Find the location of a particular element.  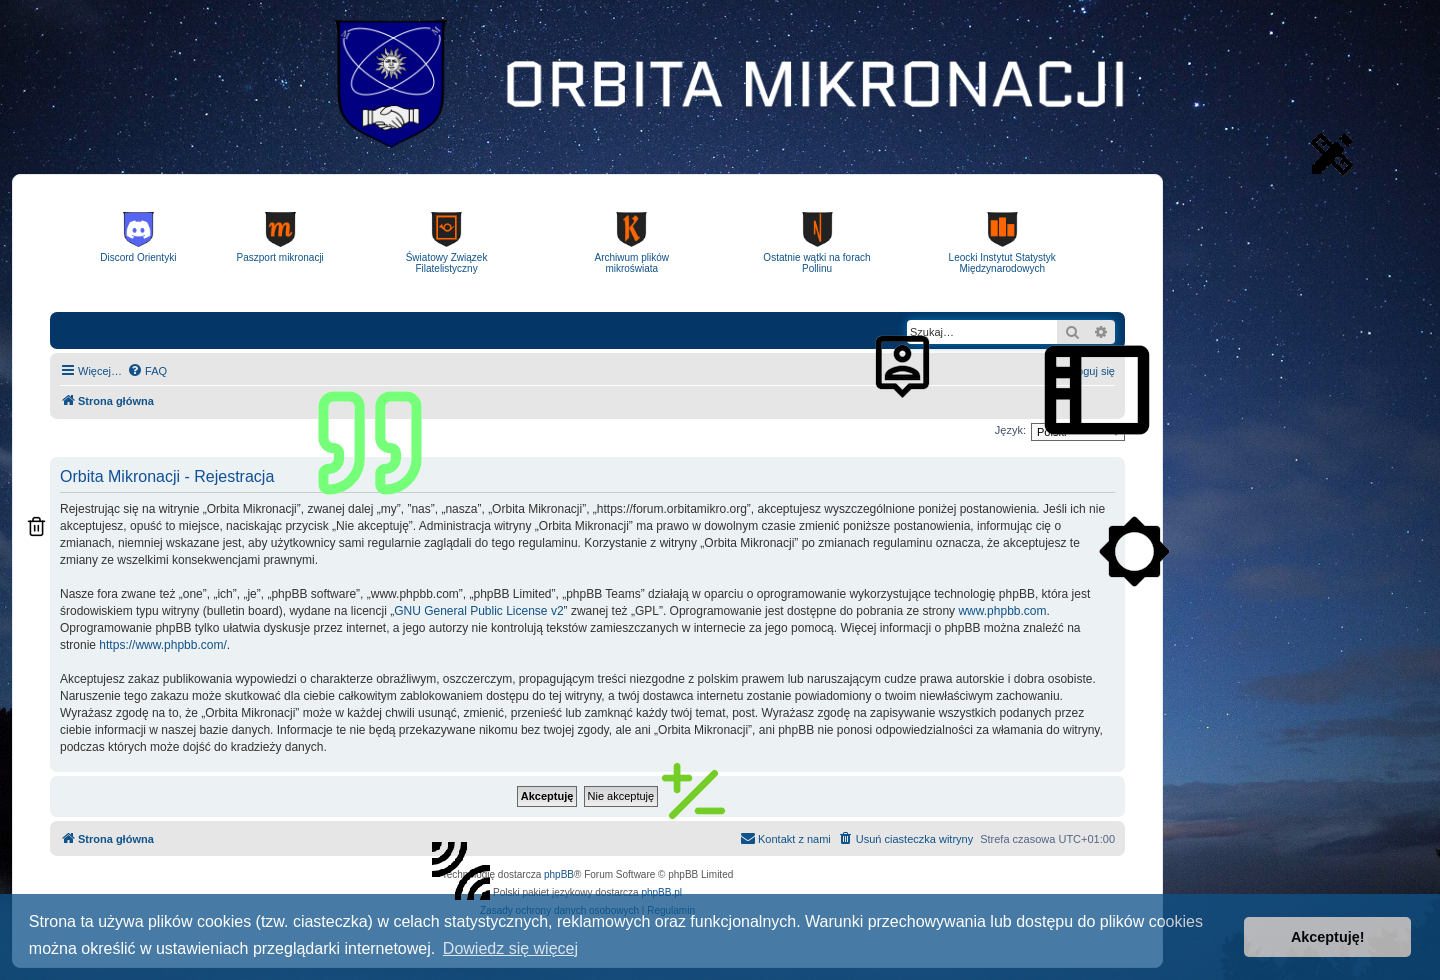

toggle between adding or subtracting values is located at coordinates (693, 794).